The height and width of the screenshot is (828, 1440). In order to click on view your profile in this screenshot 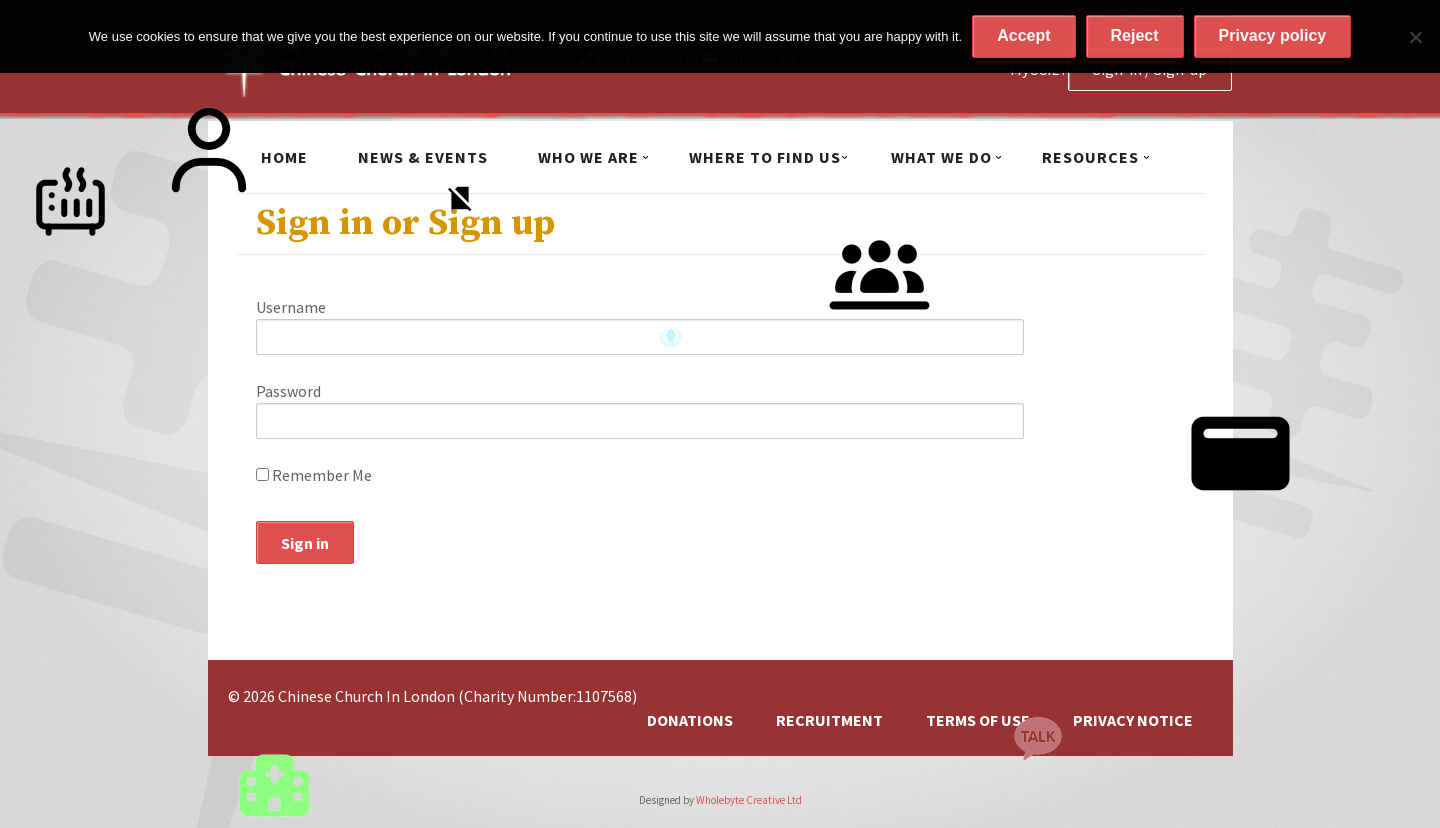, I will do `click(209, 150)`.